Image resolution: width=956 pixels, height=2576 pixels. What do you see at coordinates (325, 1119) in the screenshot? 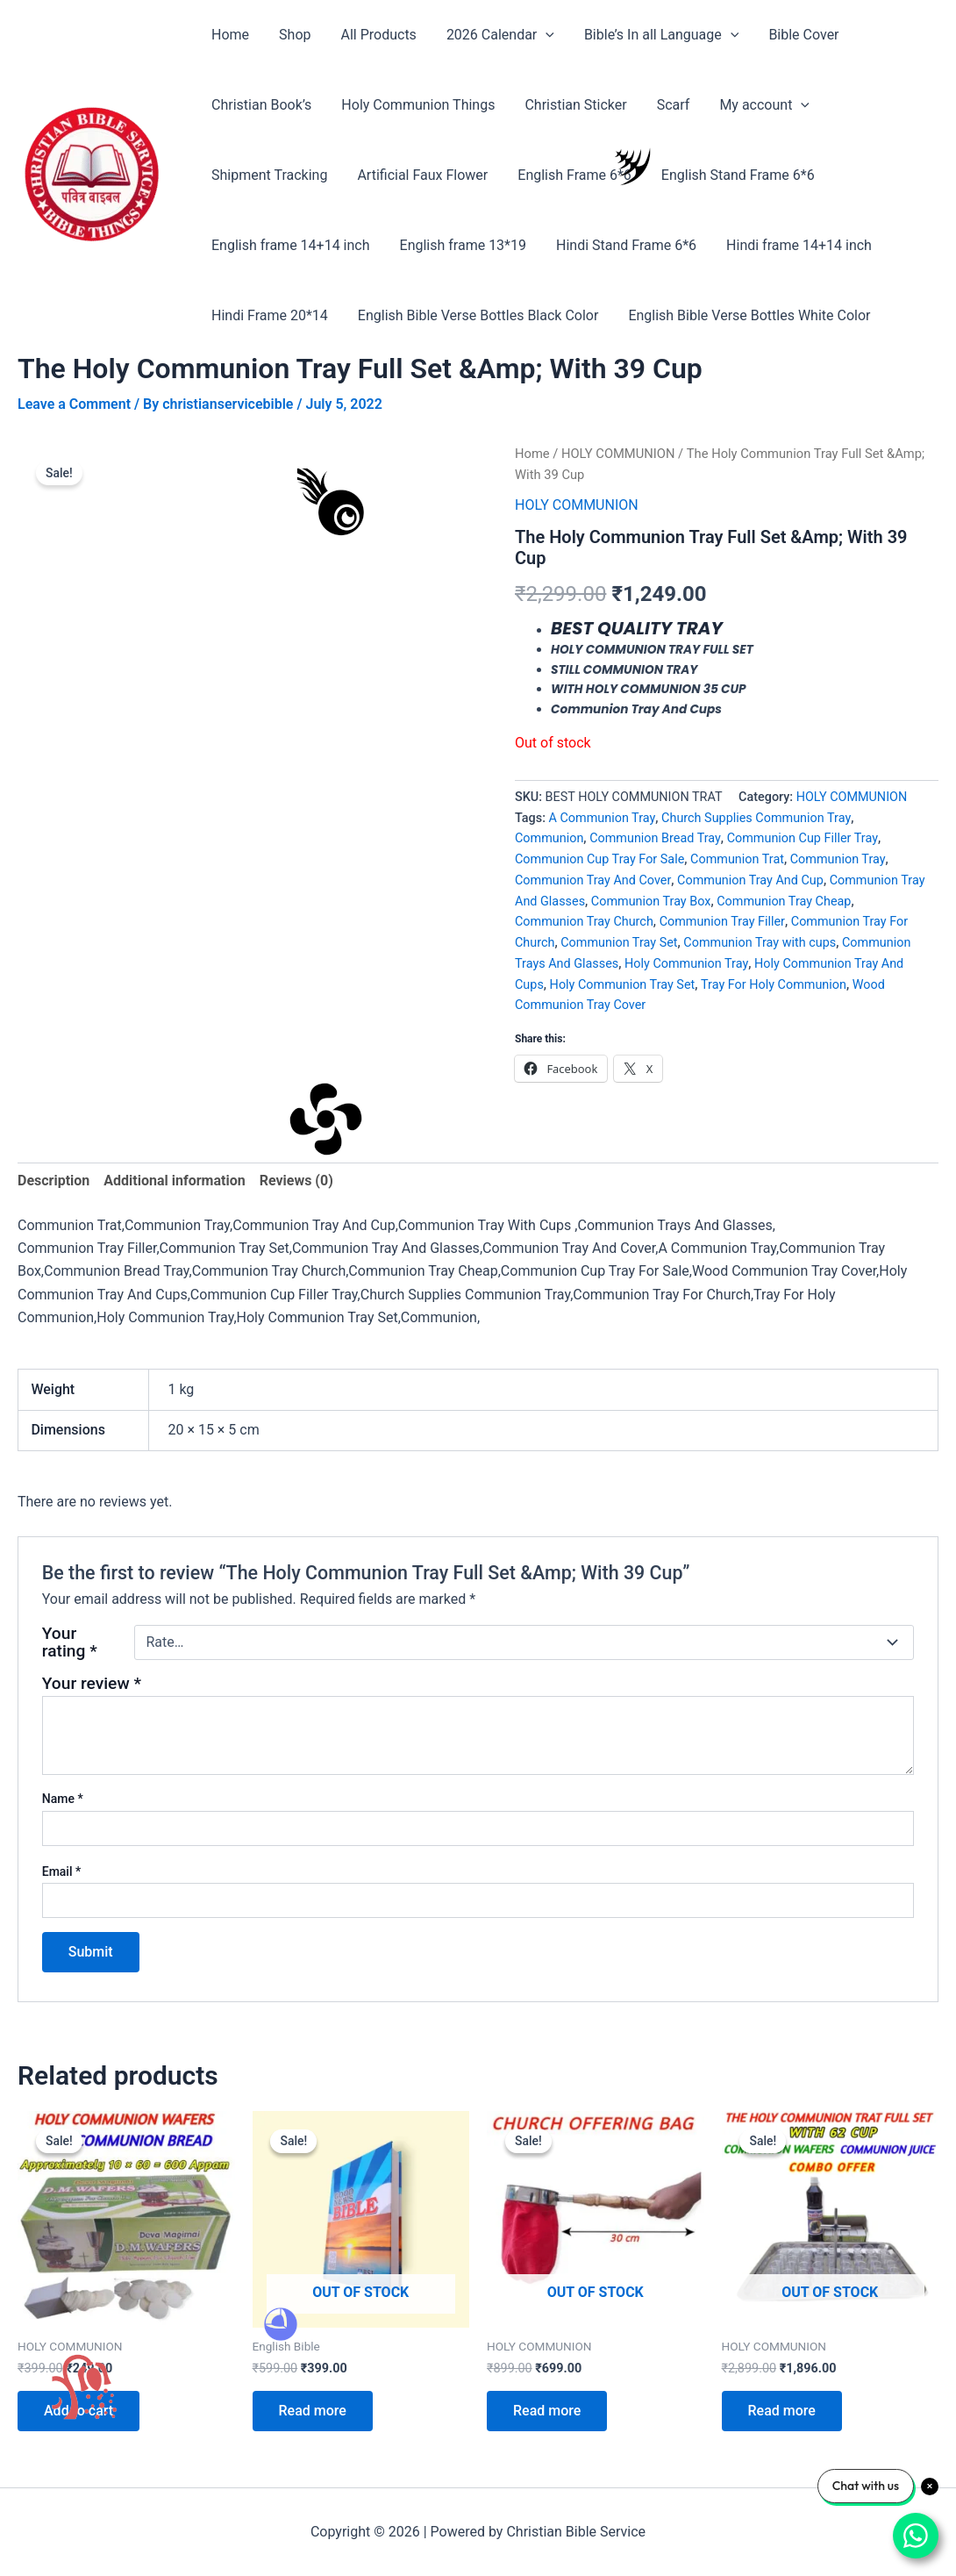
I see `indicates activity or live status` at bounding box center [325, 1119].